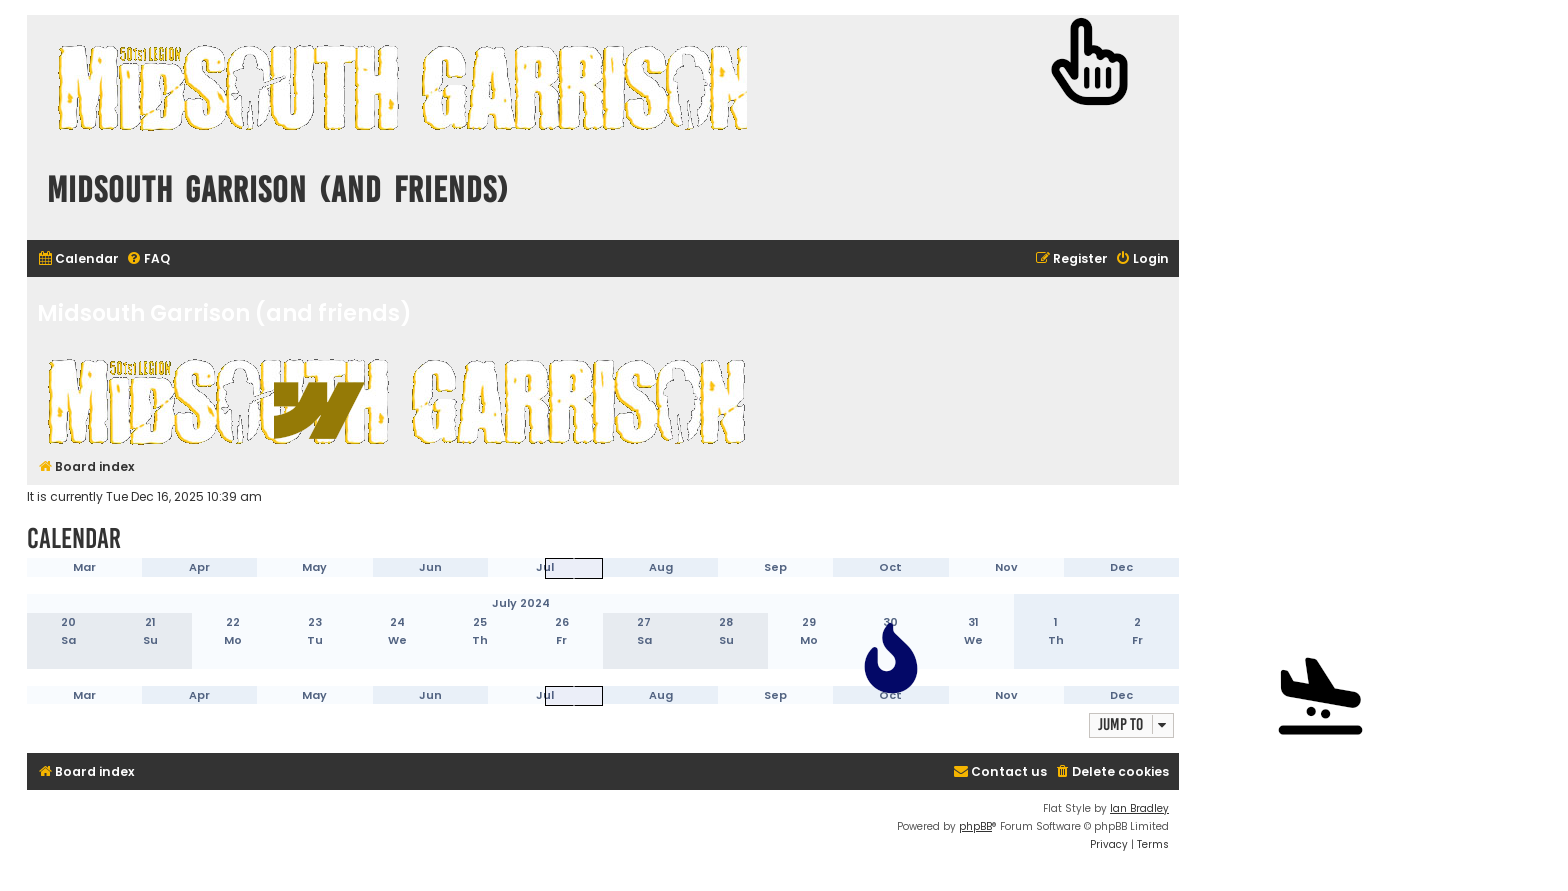 This screenshot has width=1568, height=891. Describe the element at coordinates (1320, 697) in the screenshot. I see `indicates incoming or arriving flight` at that location.